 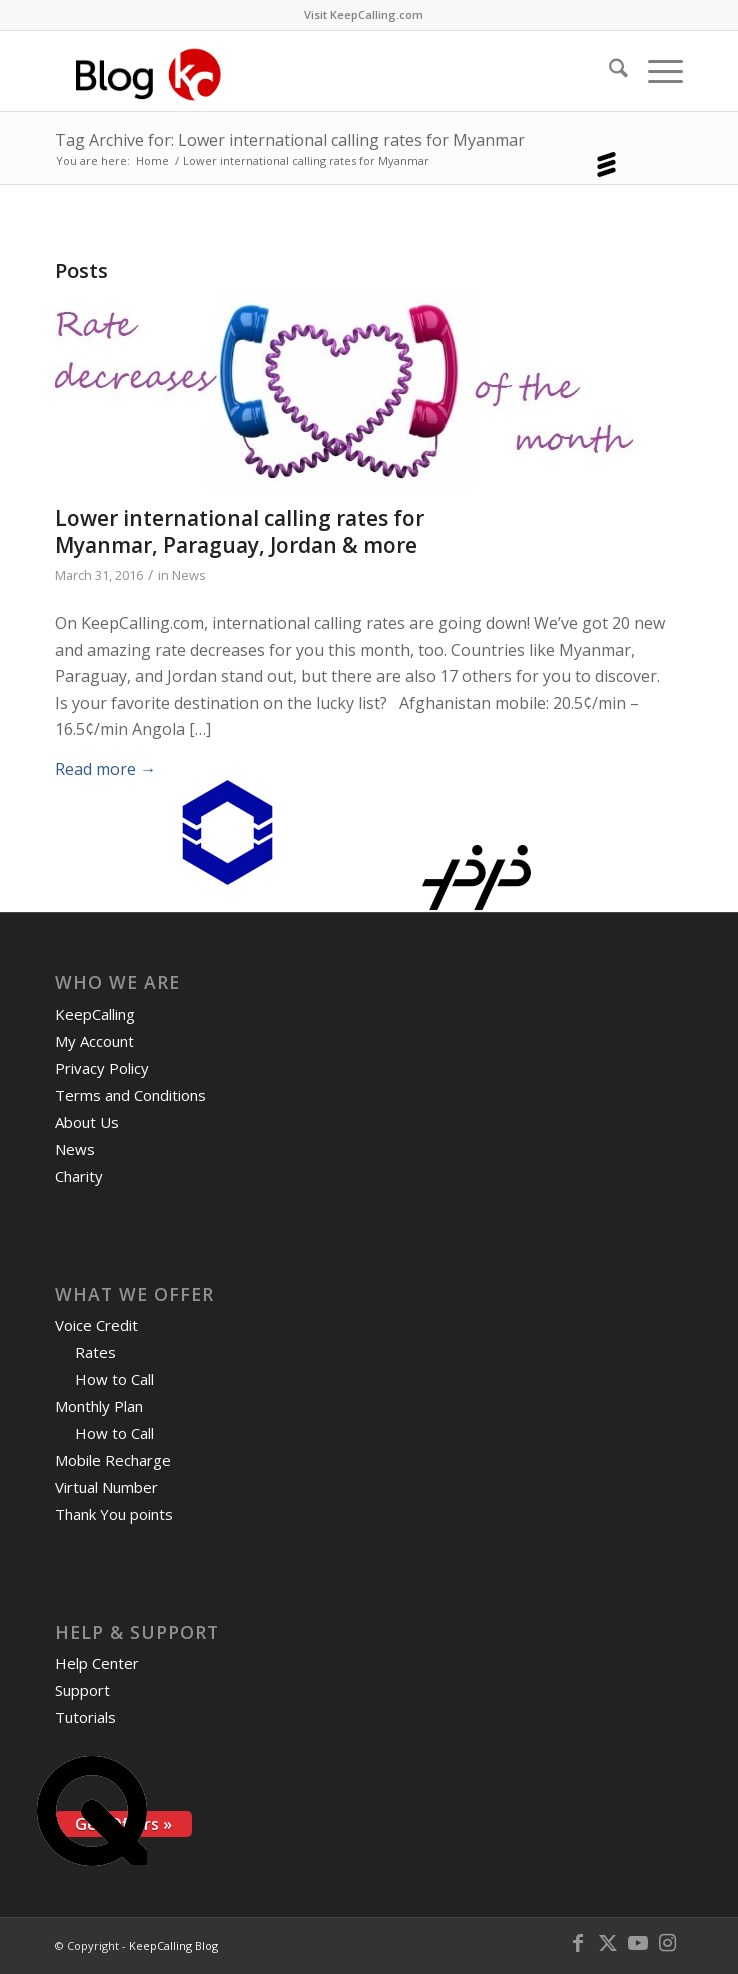 I want to click on quicktime media player logo, so click(x=92, y=1811).